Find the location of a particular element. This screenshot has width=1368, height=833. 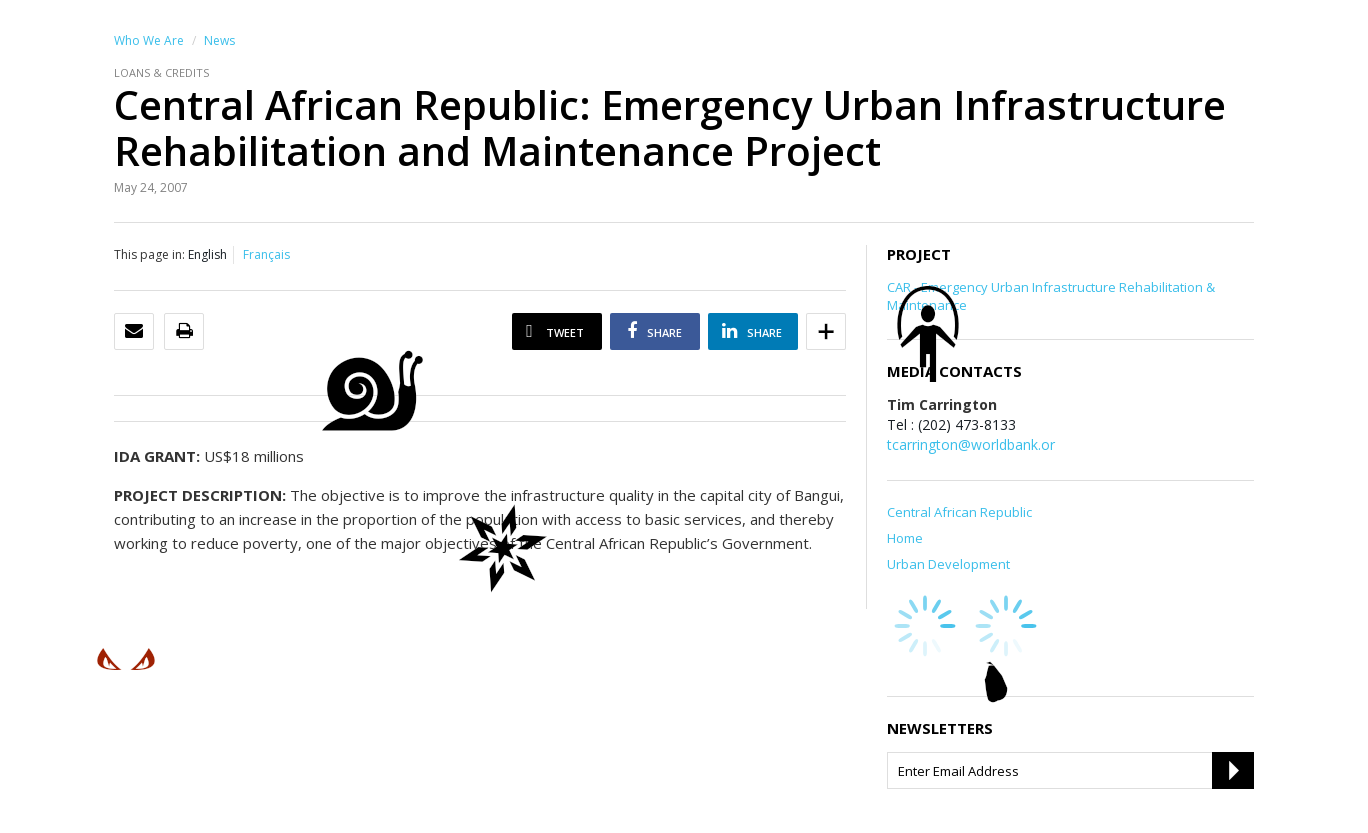

indicates slow loading or processing speed is located at coordinates (372, 389).